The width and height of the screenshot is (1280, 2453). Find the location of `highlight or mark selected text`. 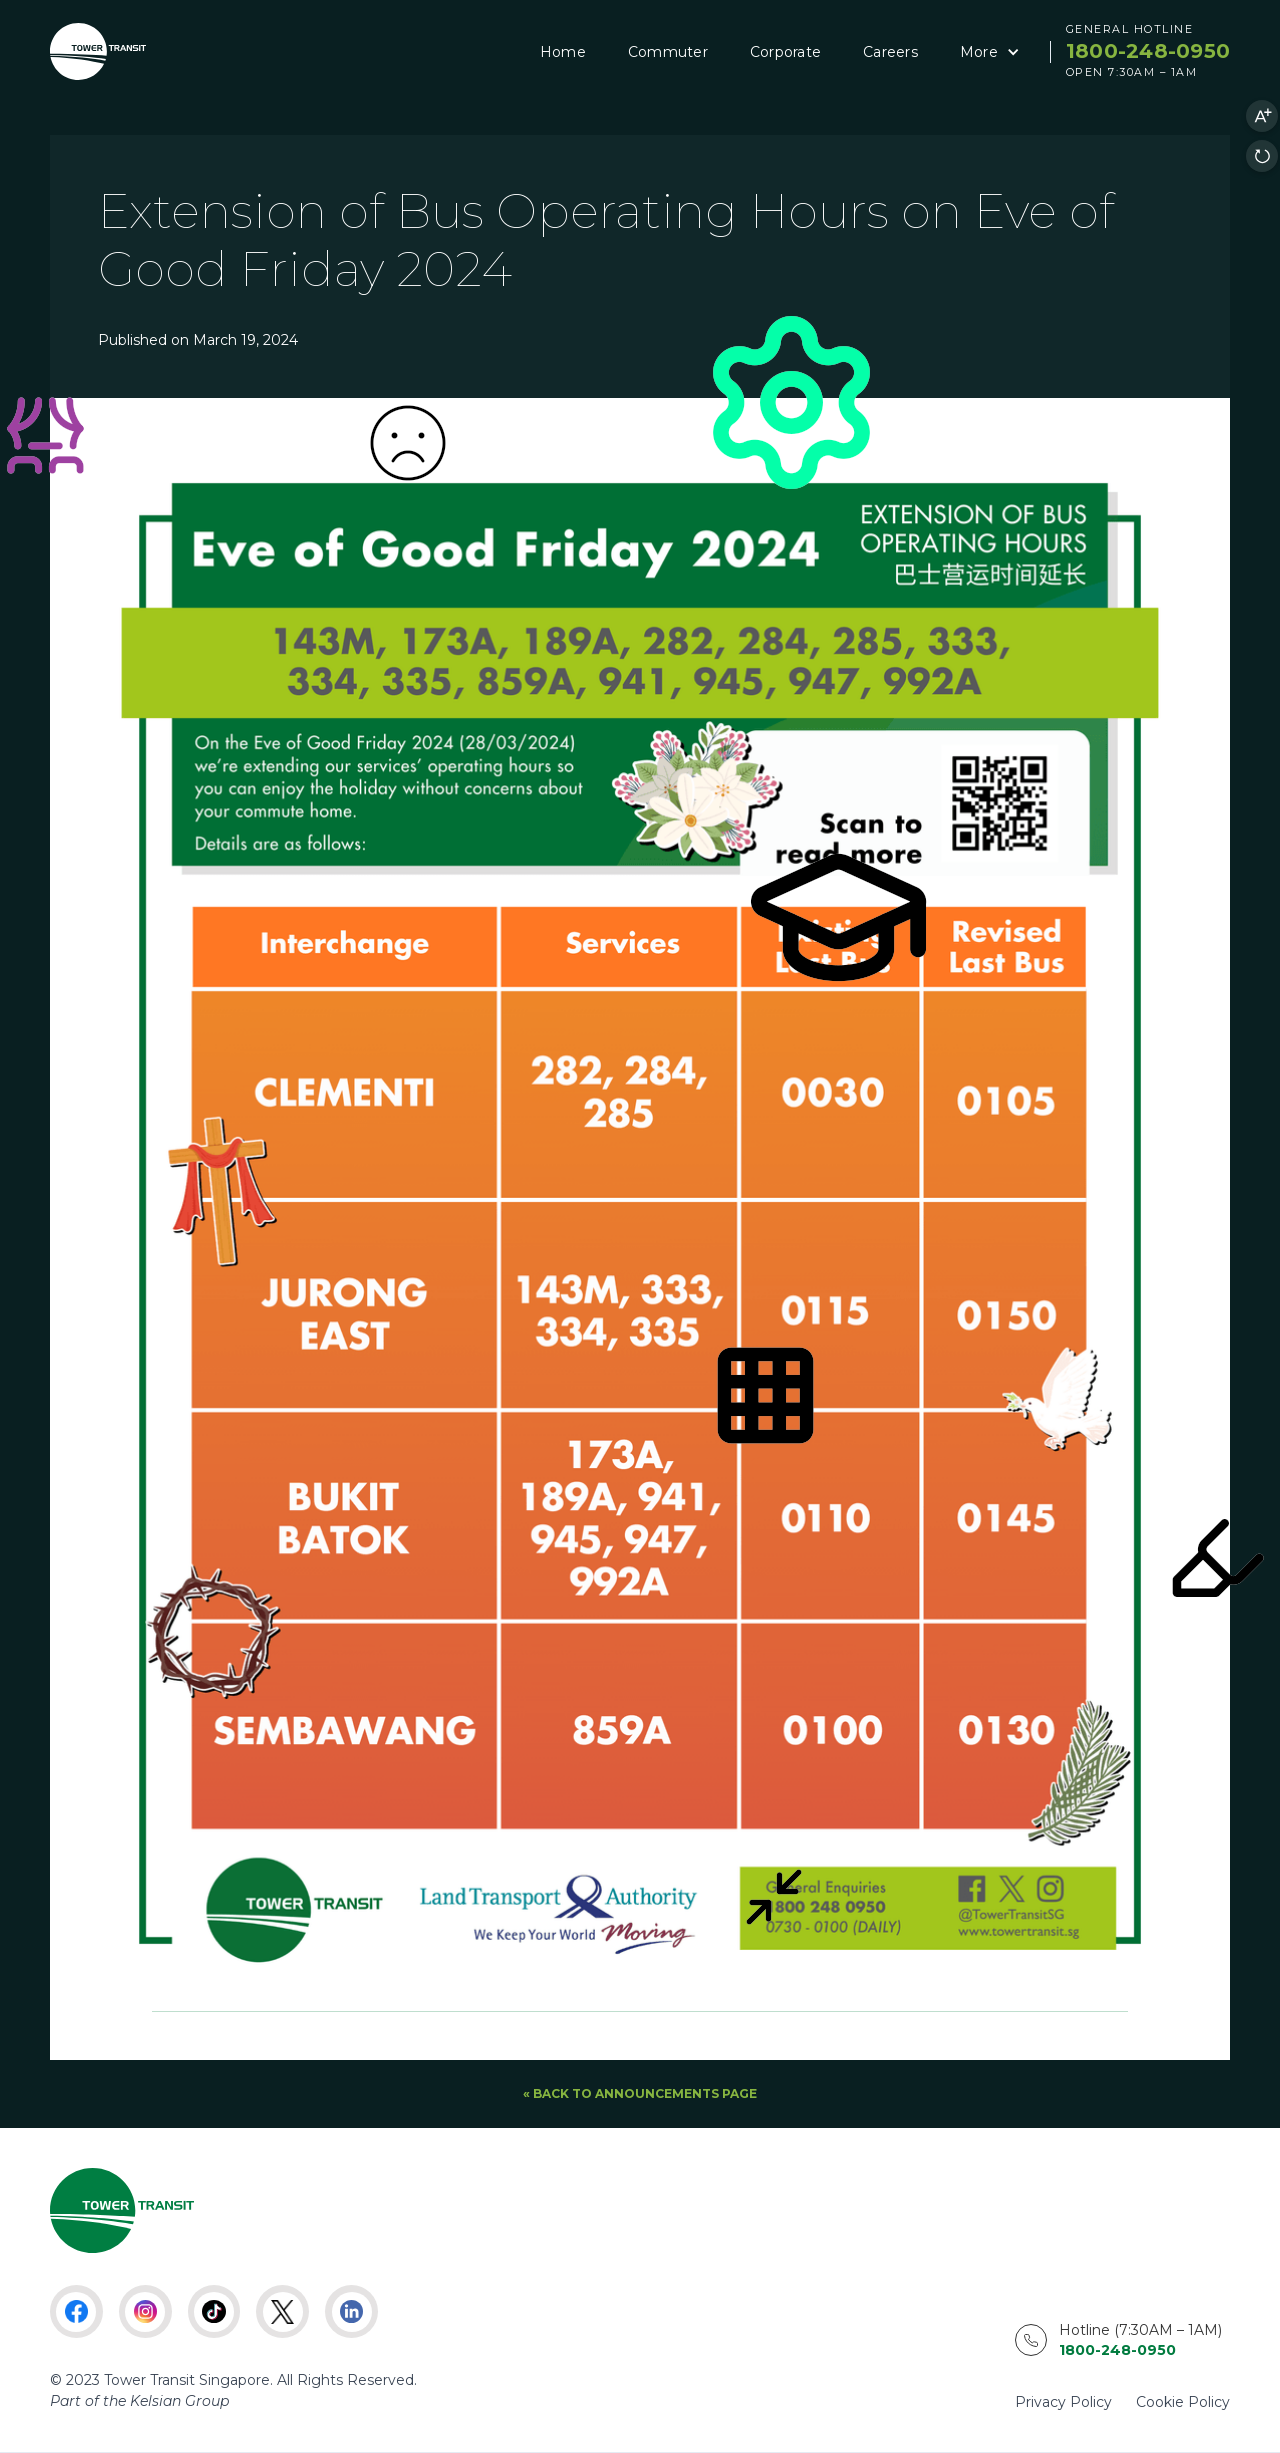

highlight or mark selected text is located at coordinates (1216, 1558).